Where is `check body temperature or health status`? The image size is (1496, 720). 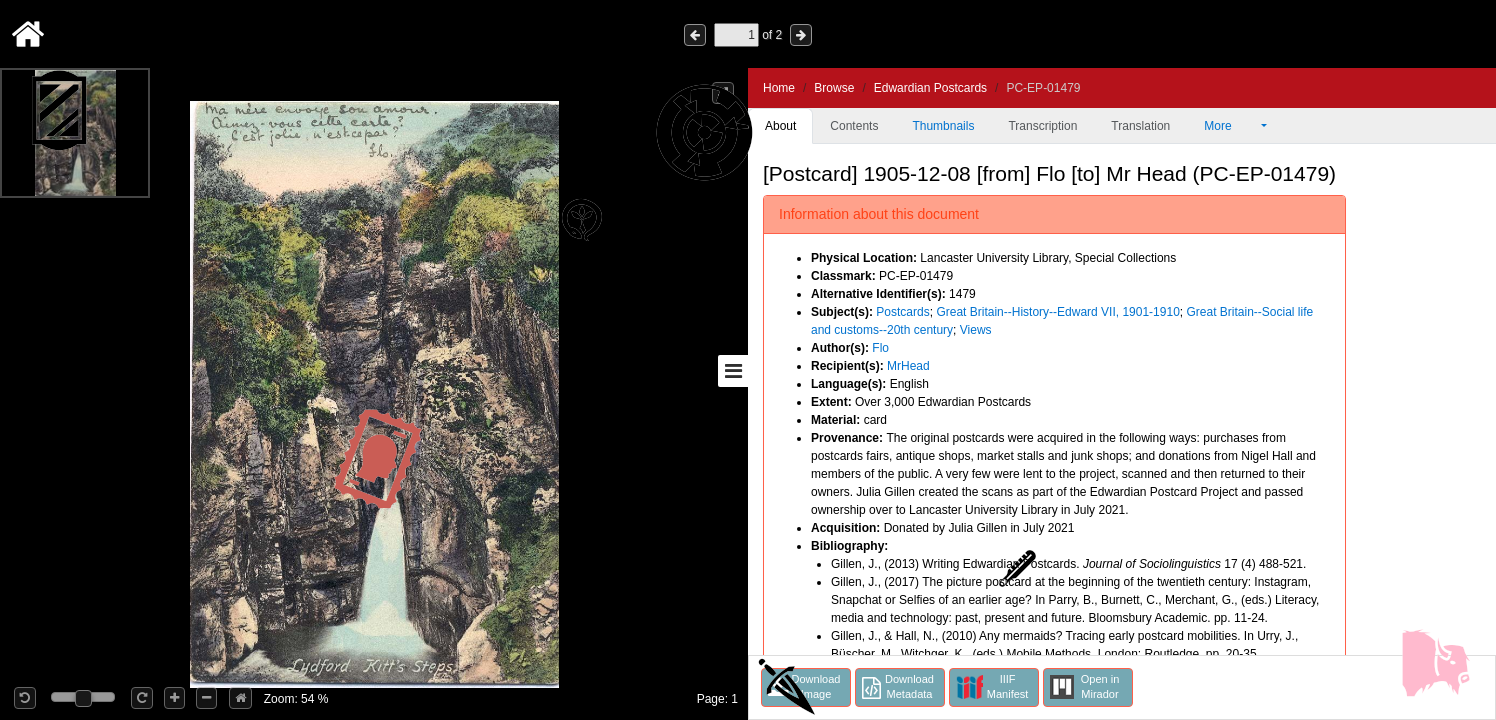 check body temperature or health status is located at coordinates (1017, 568).